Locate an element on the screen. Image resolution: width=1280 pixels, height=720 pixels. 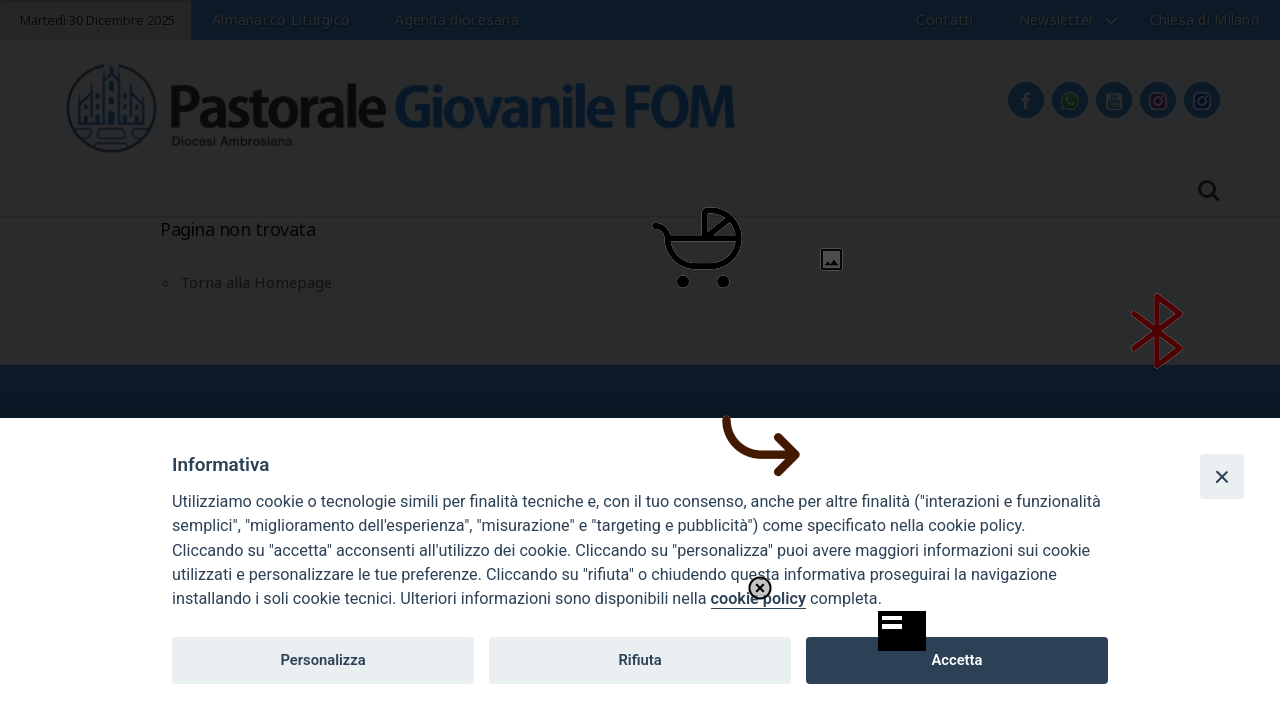
view photos or images is located at coordinates (831, 259).